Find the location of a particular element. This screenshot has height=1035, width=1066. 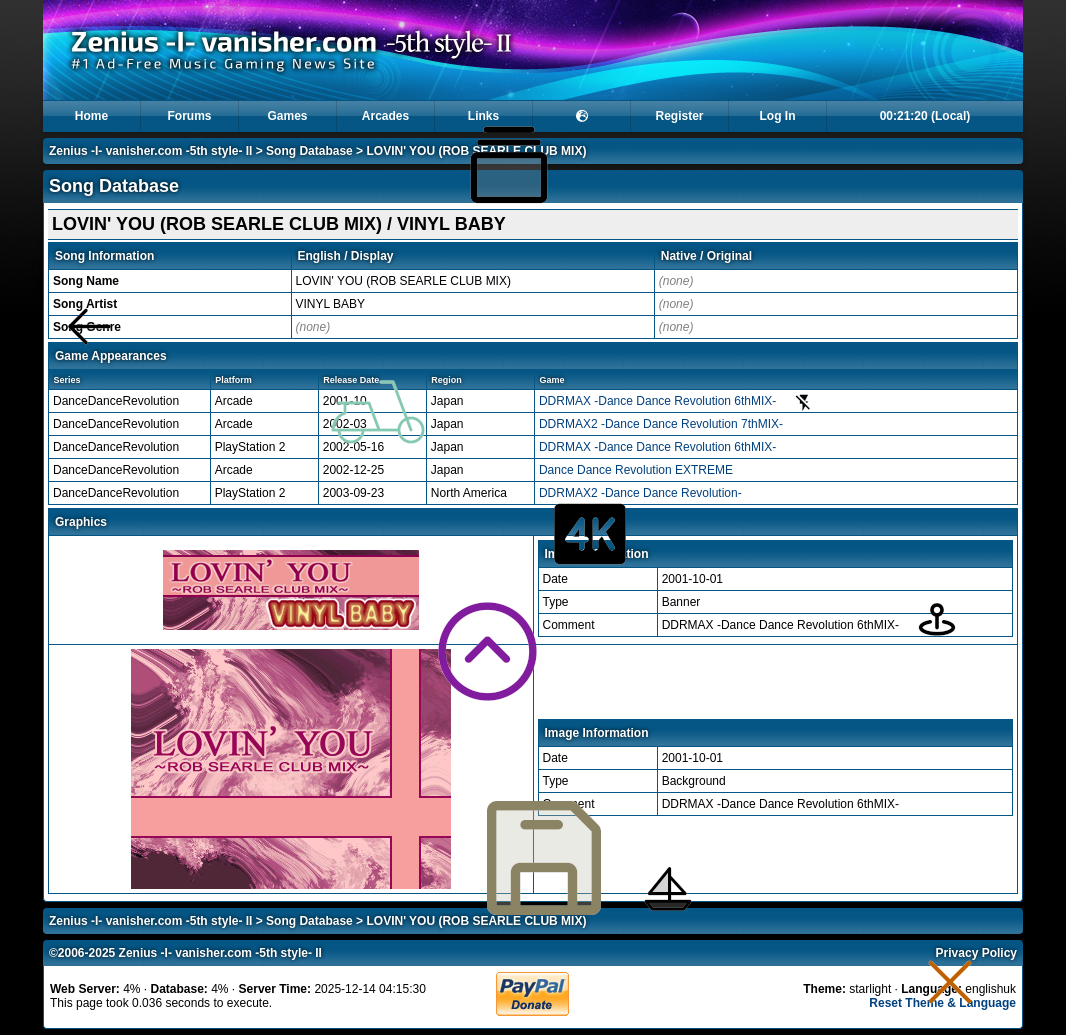

close a window or dialog is located at coordinates (950, 982).